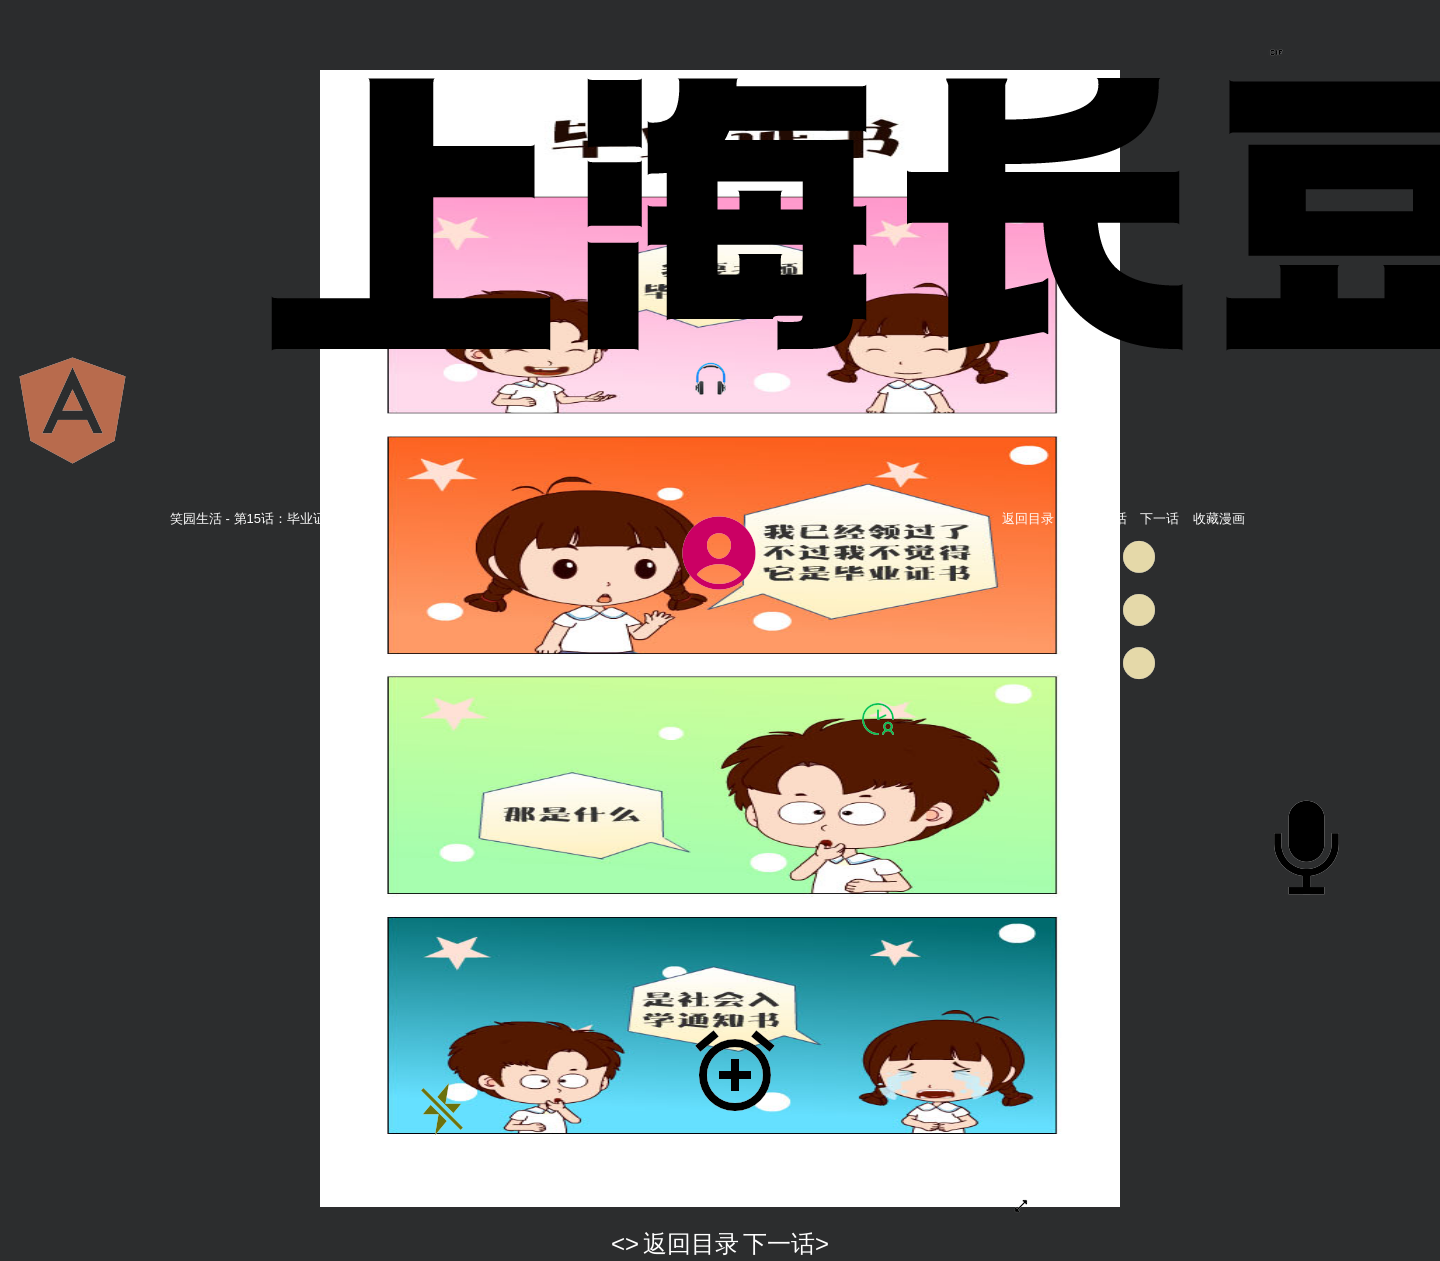 This screenshot has width=1440, height=1261. Describe the element at coordinates (1276, 52) in the screenshot. I see `insert a gif into your message` at that location.